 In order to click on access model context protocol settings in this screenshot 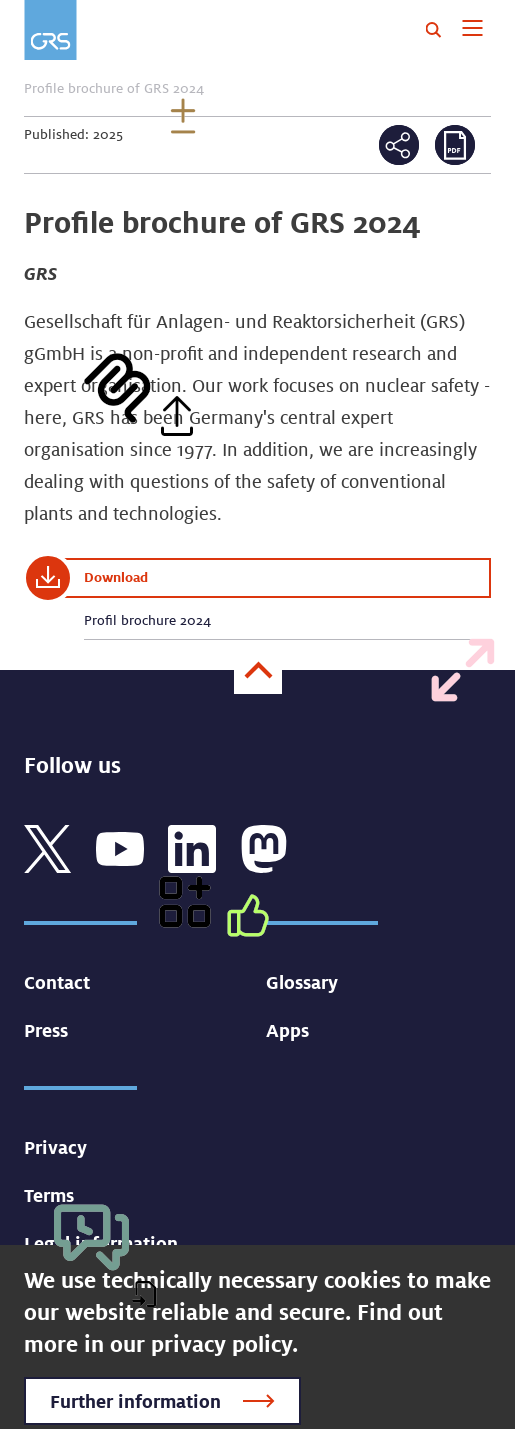, I will do `click(117, 388)`.